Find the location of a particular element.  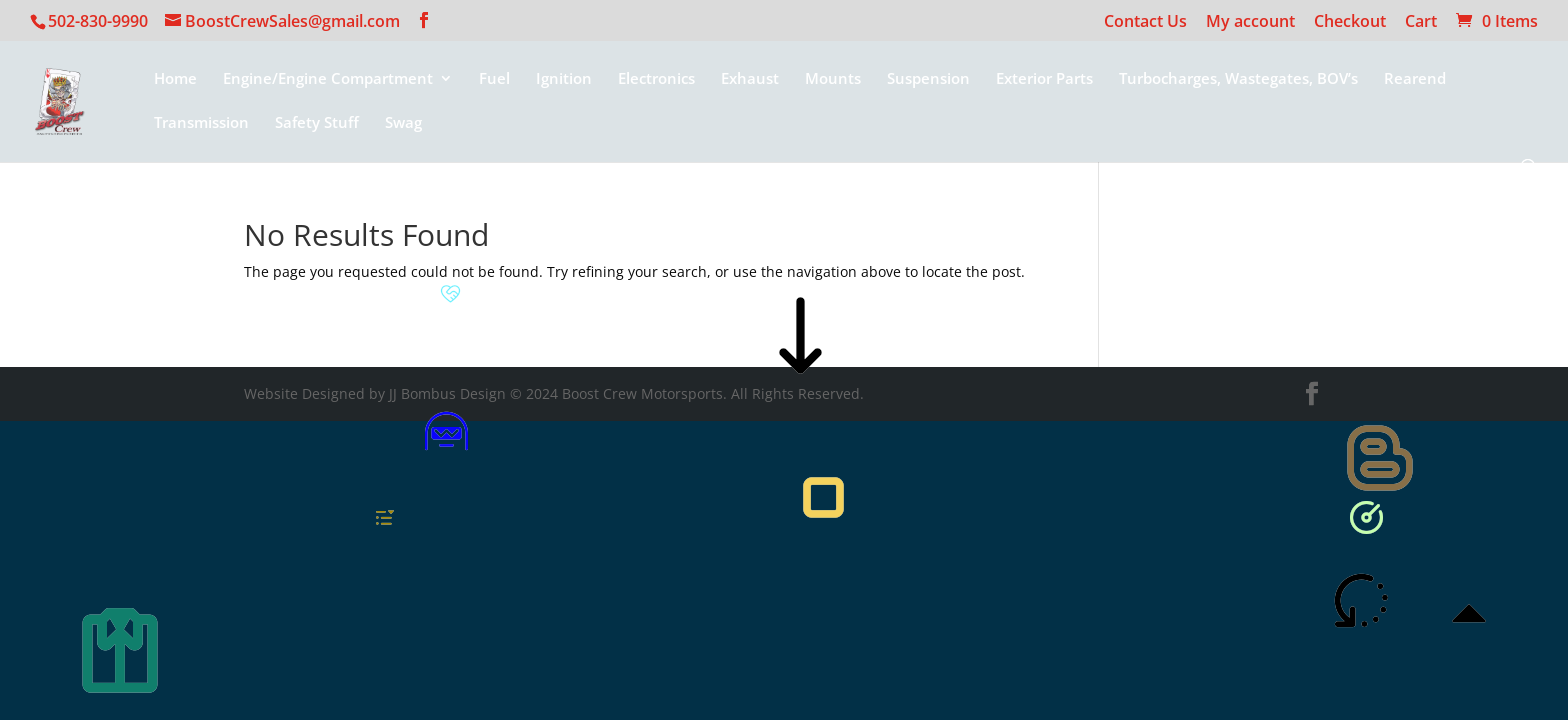

rotate content counterclockwise is located at coordinates (1361, 600).